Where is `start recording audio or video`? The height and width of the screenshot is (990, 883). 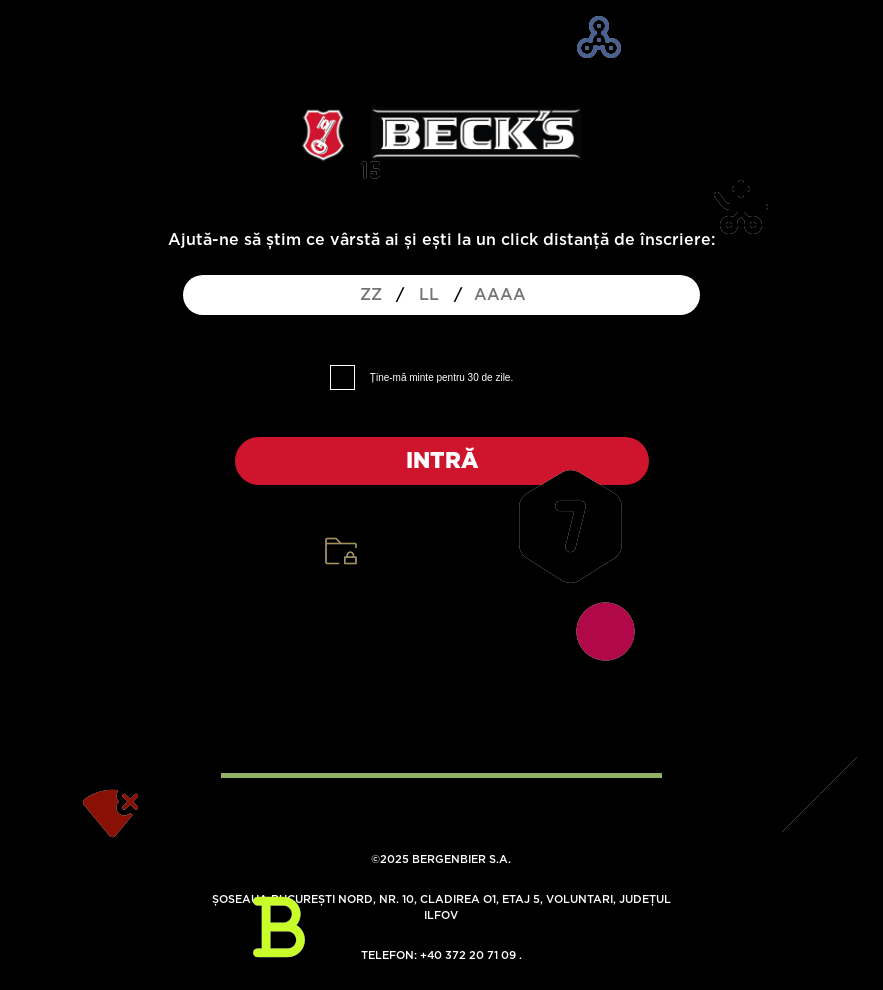
start recording audio or video is located at coordinates (605, 631).